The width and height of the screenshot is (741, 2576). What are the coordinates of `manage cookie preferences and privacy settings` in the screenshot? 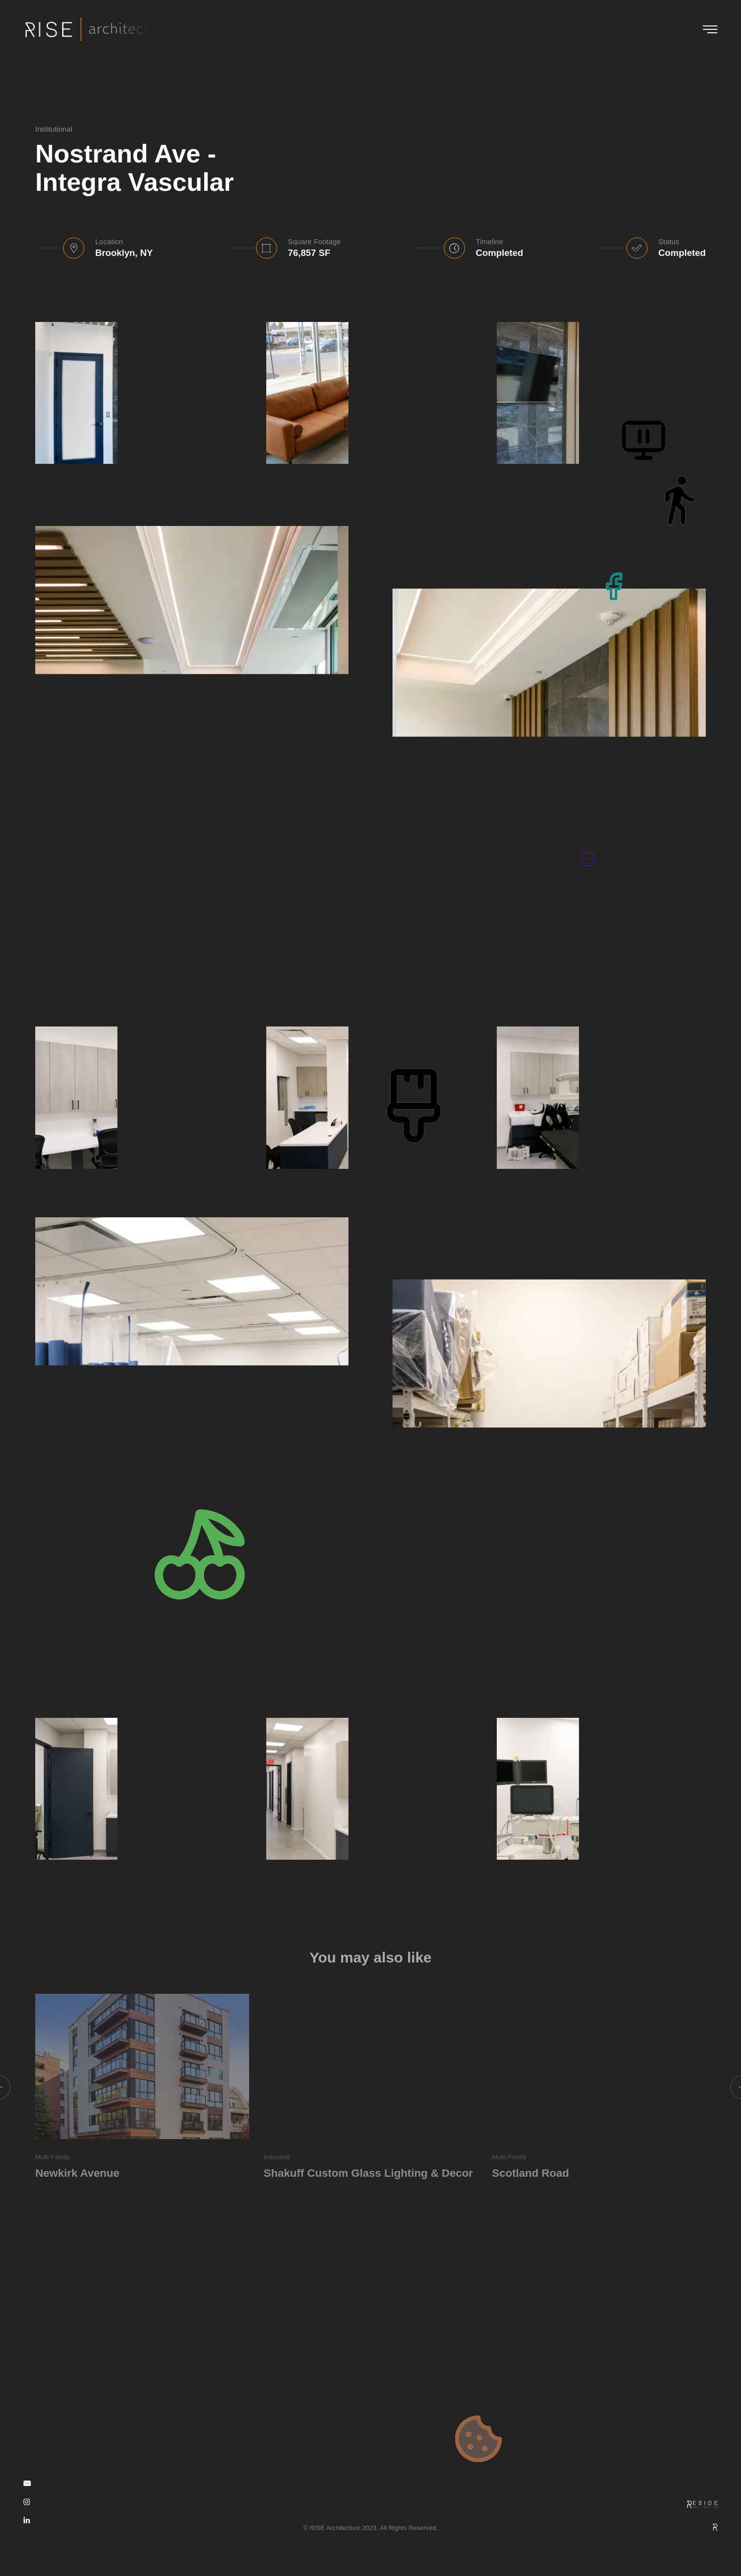 It's located at (478, 2439).